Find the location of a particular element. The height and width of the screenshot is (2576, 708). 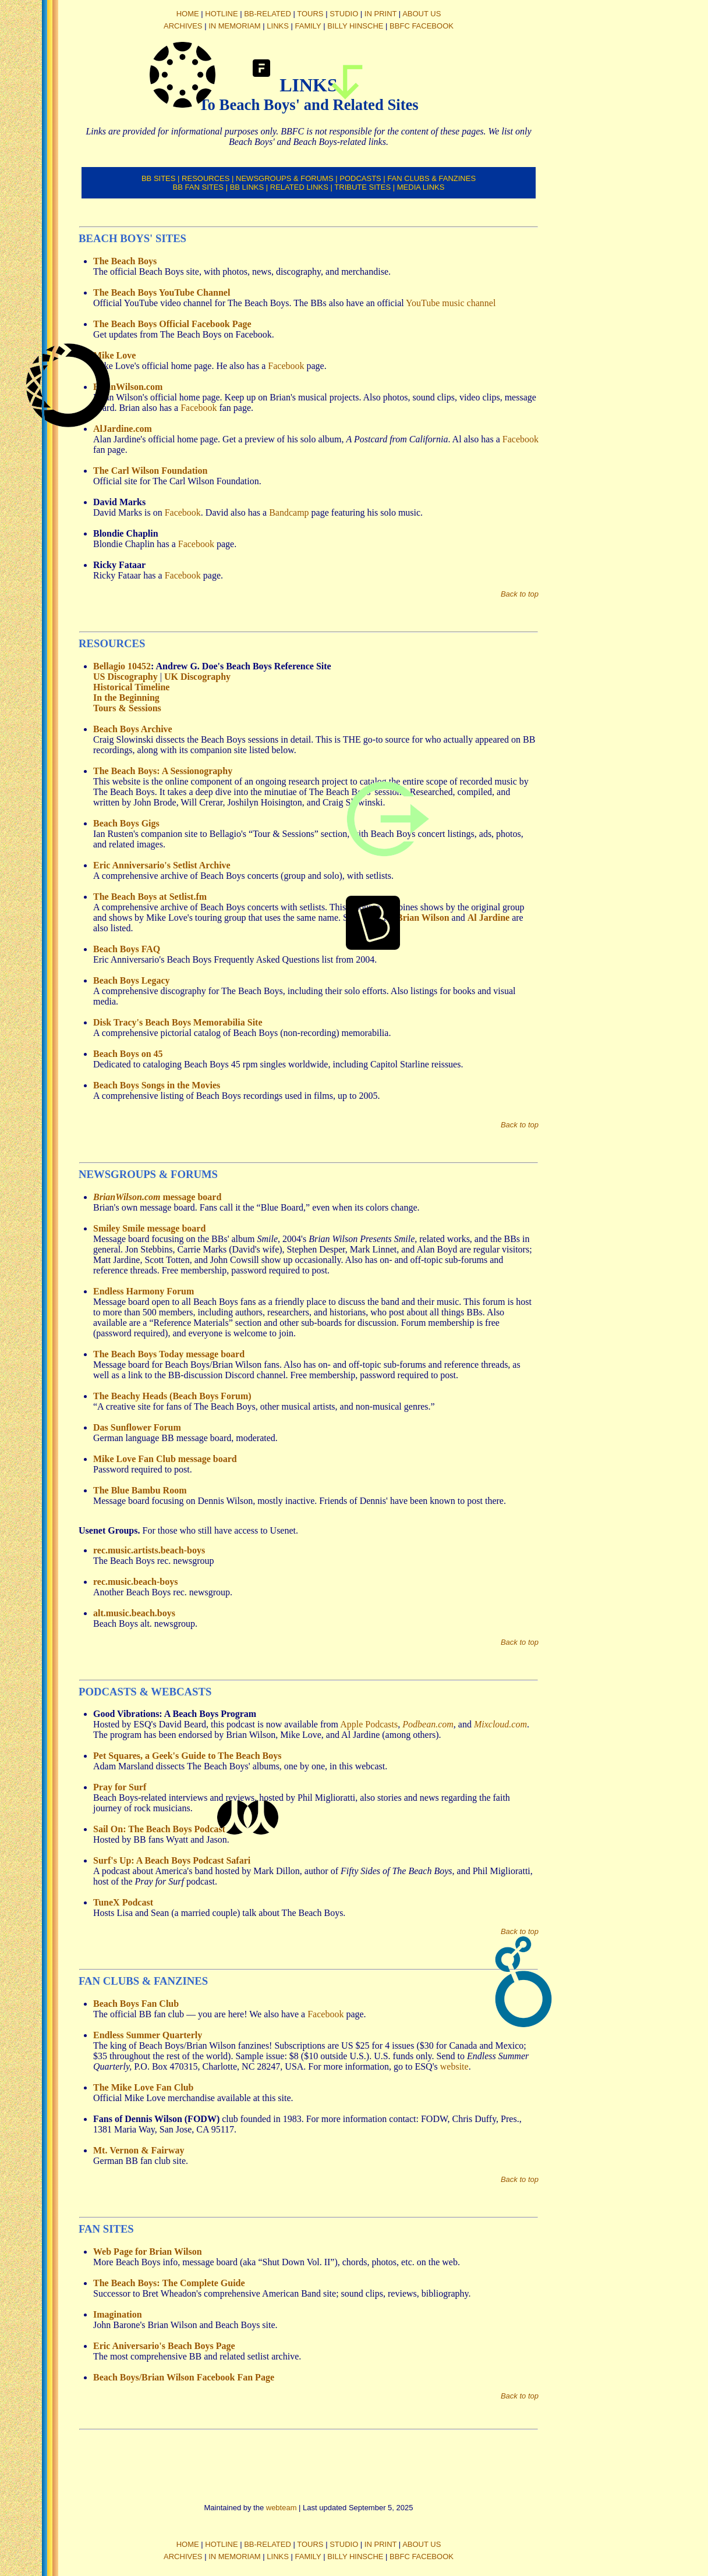

frappe framework logo is located at coordinates (261, 68).